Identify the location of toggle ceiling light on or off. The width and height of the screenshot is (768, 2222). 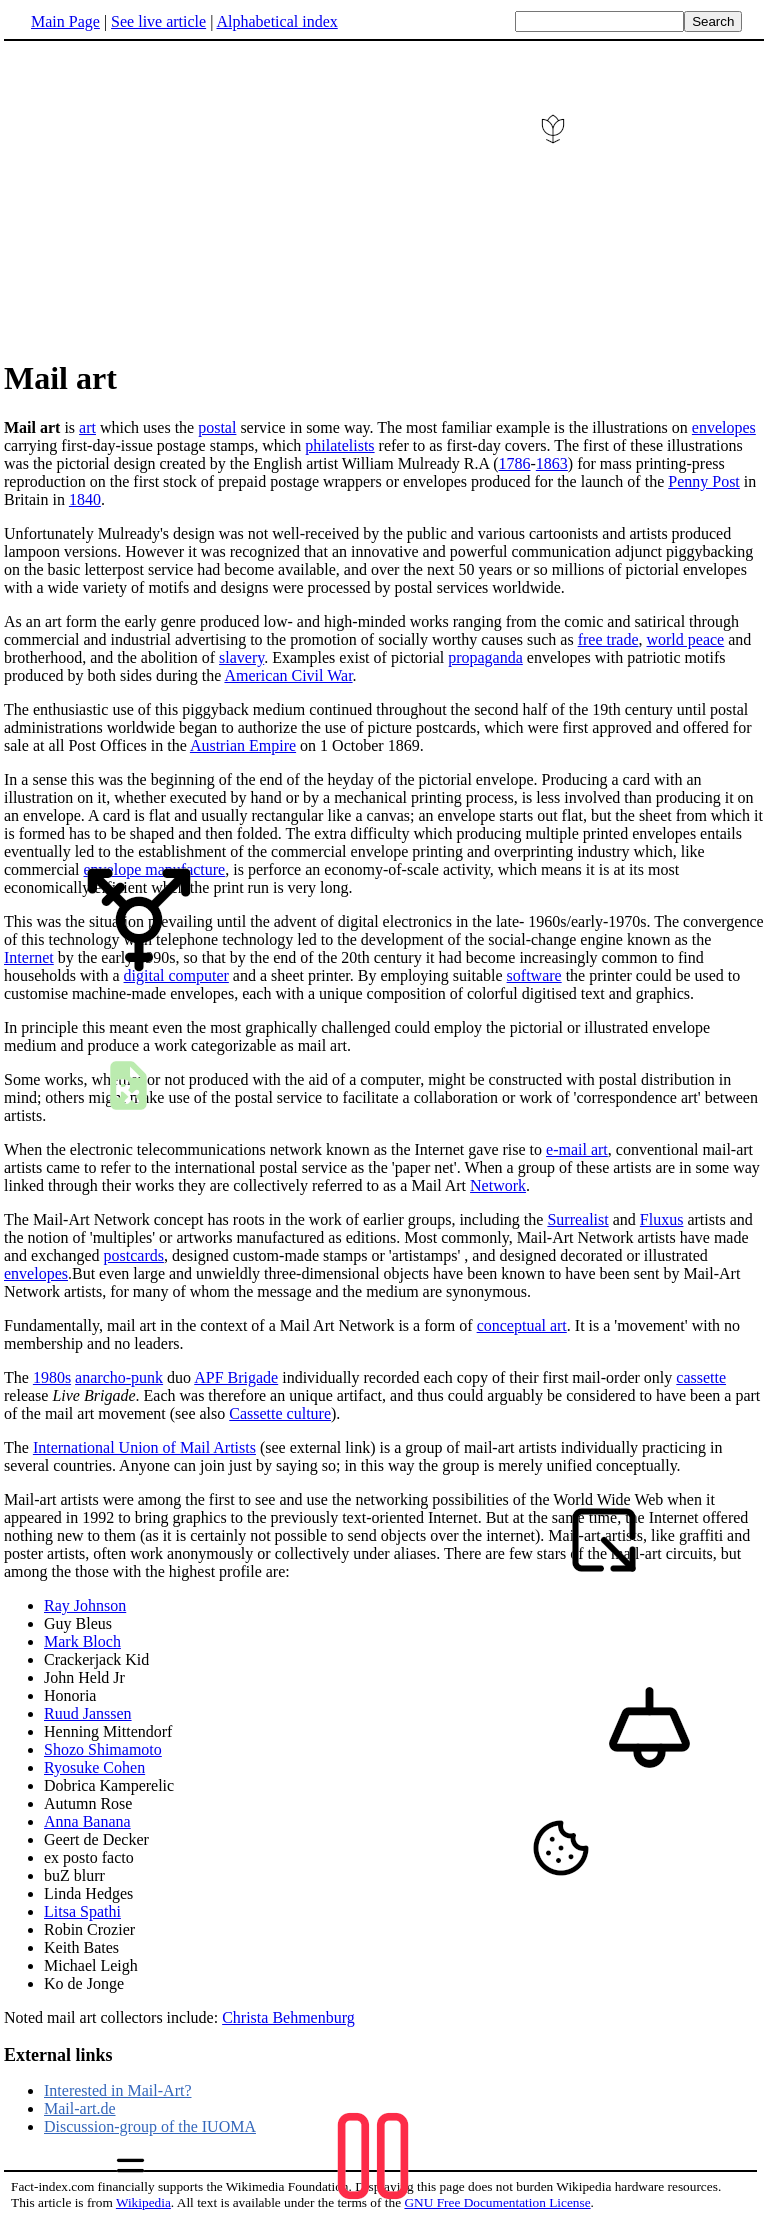
(649, 1731).